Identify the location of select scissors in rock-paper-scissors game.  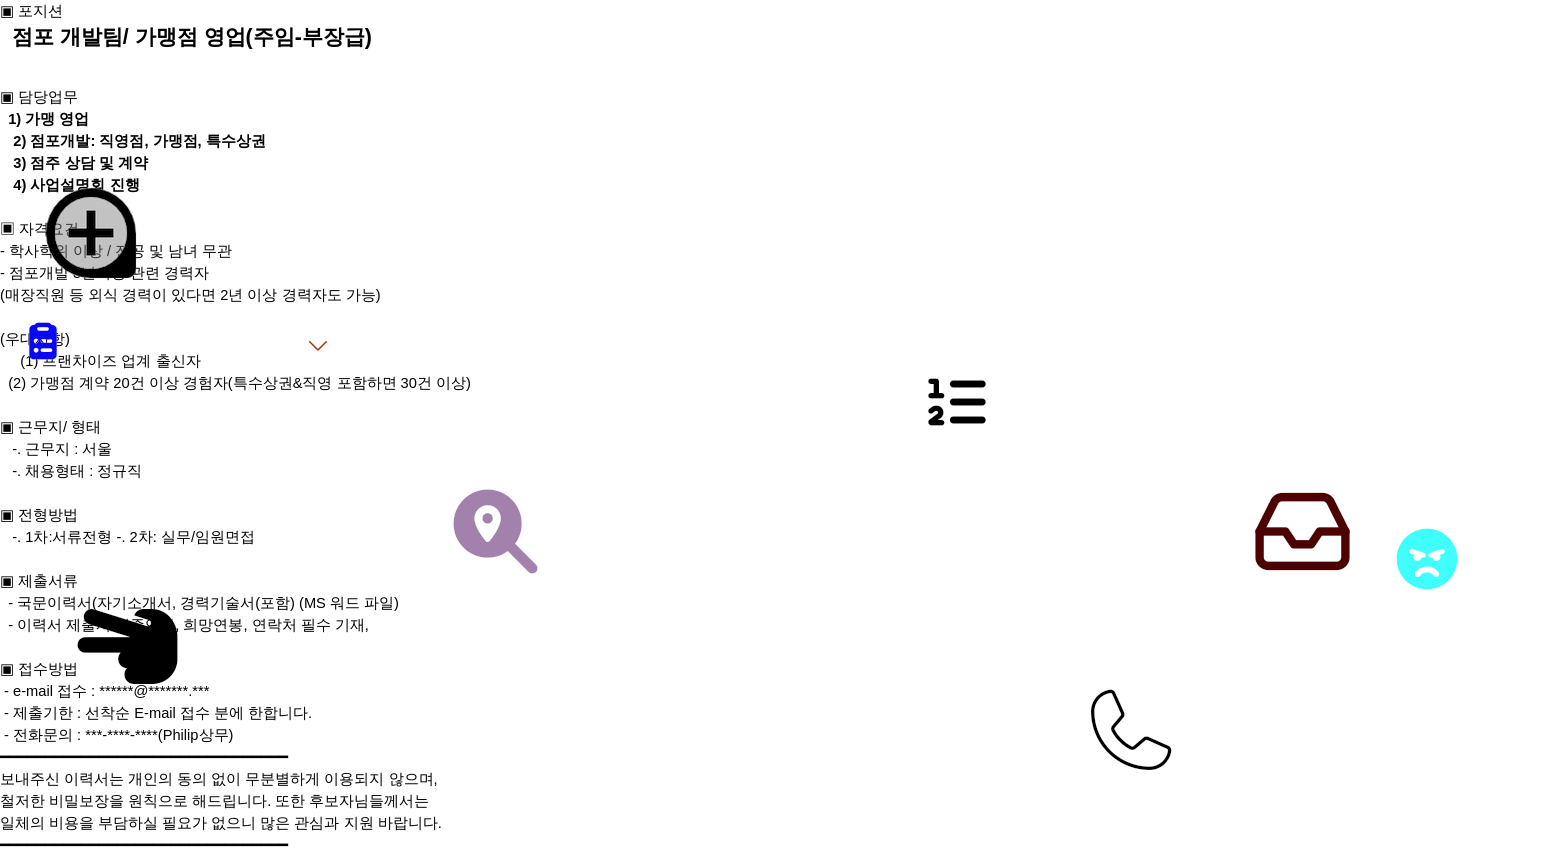
(127, 646).